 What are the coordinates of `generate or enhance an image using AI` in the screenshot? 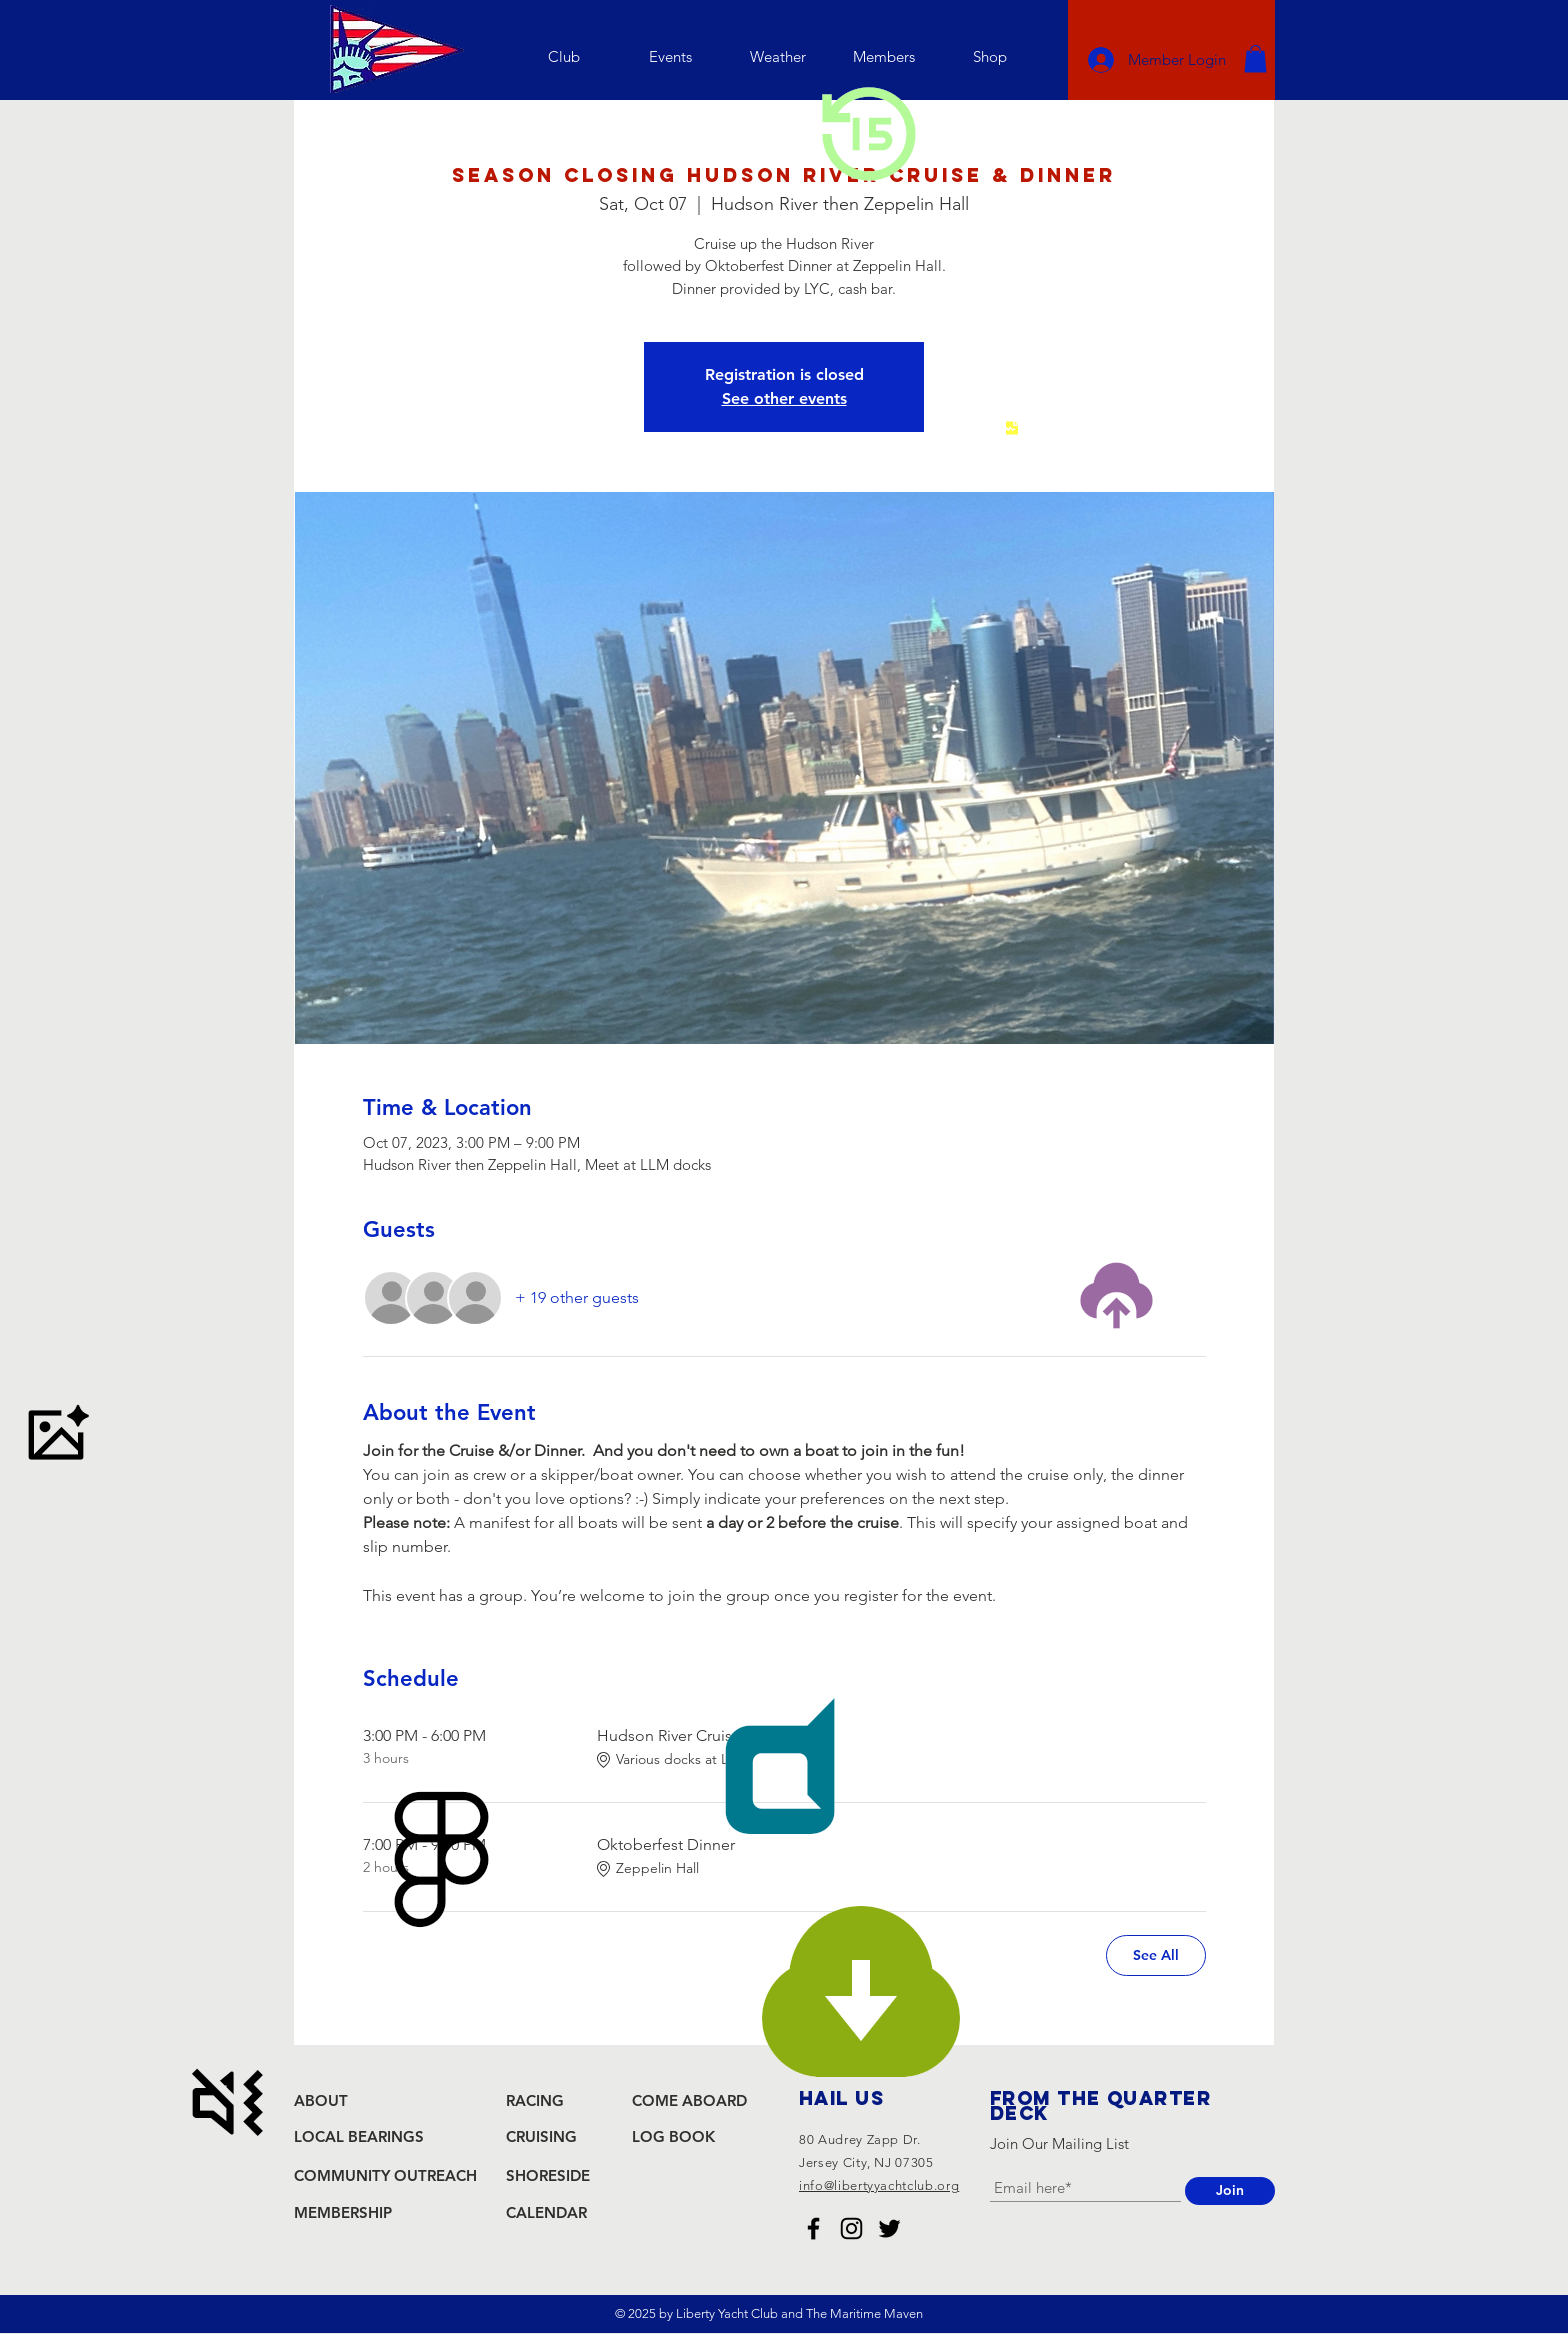 It's located at (56, 1435).